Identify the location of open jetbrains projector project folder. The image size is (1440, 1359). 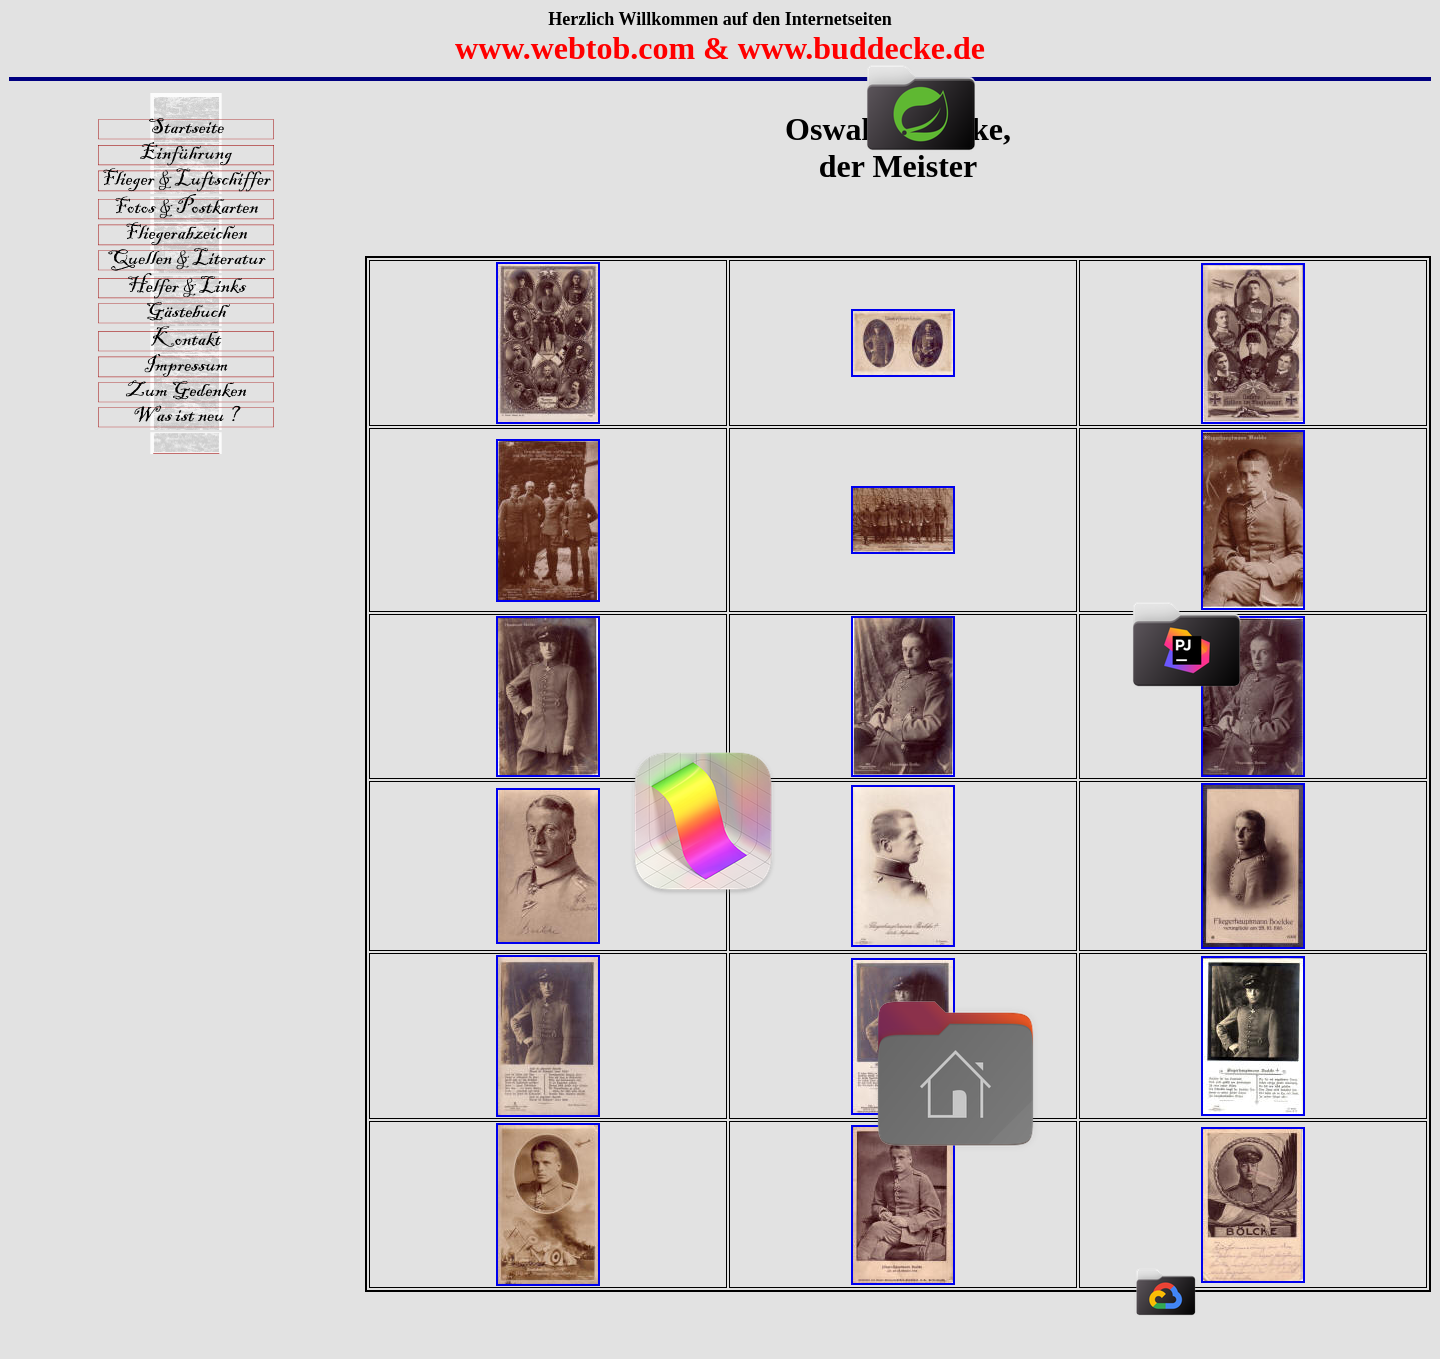
(1186, 647).